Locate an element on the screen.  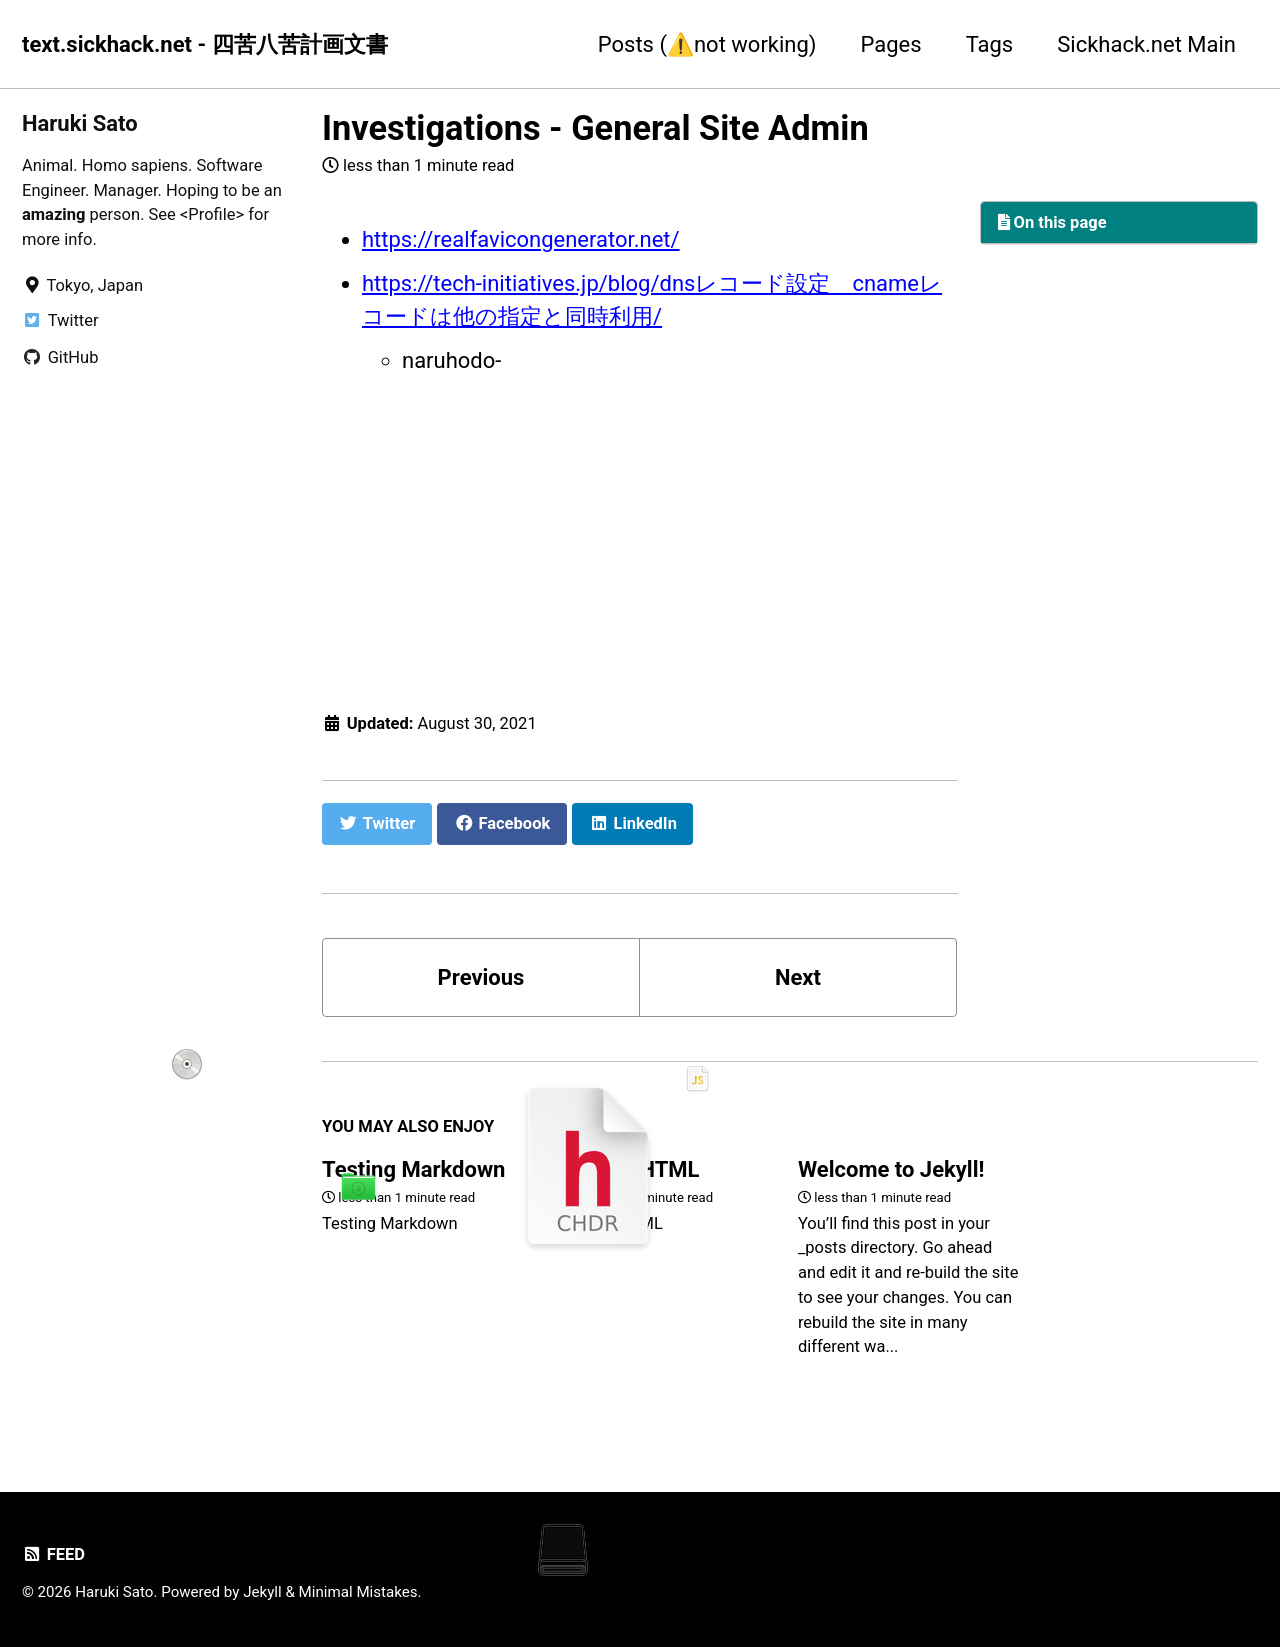
indicates a javascript source file is located at coordinates (697, 1078).